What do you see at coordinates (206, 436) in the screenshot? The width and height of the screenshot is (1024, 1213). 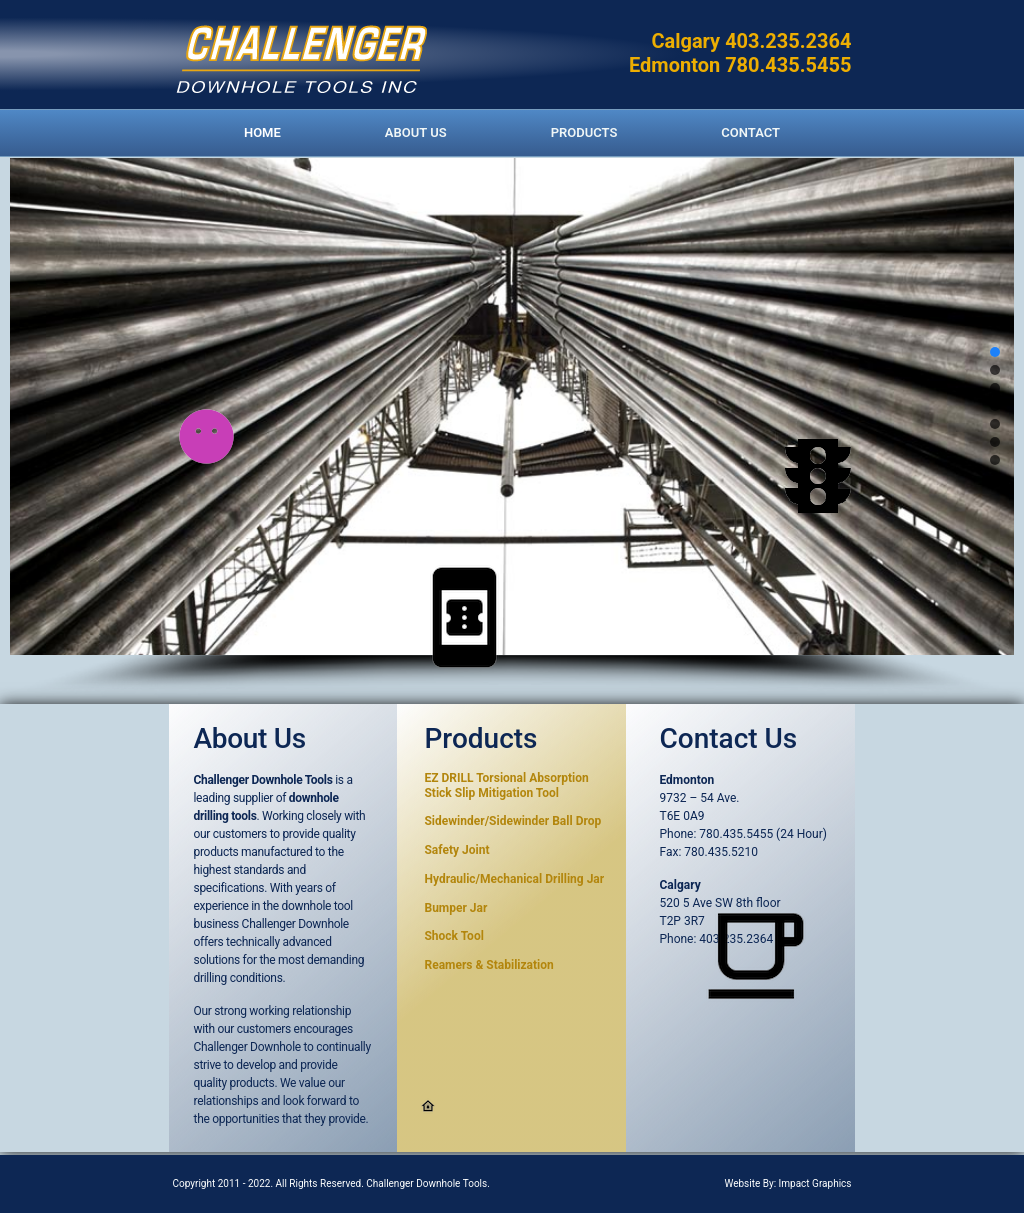 I see `indicates neutral feedback or rating` at bounding box center [206, 436].